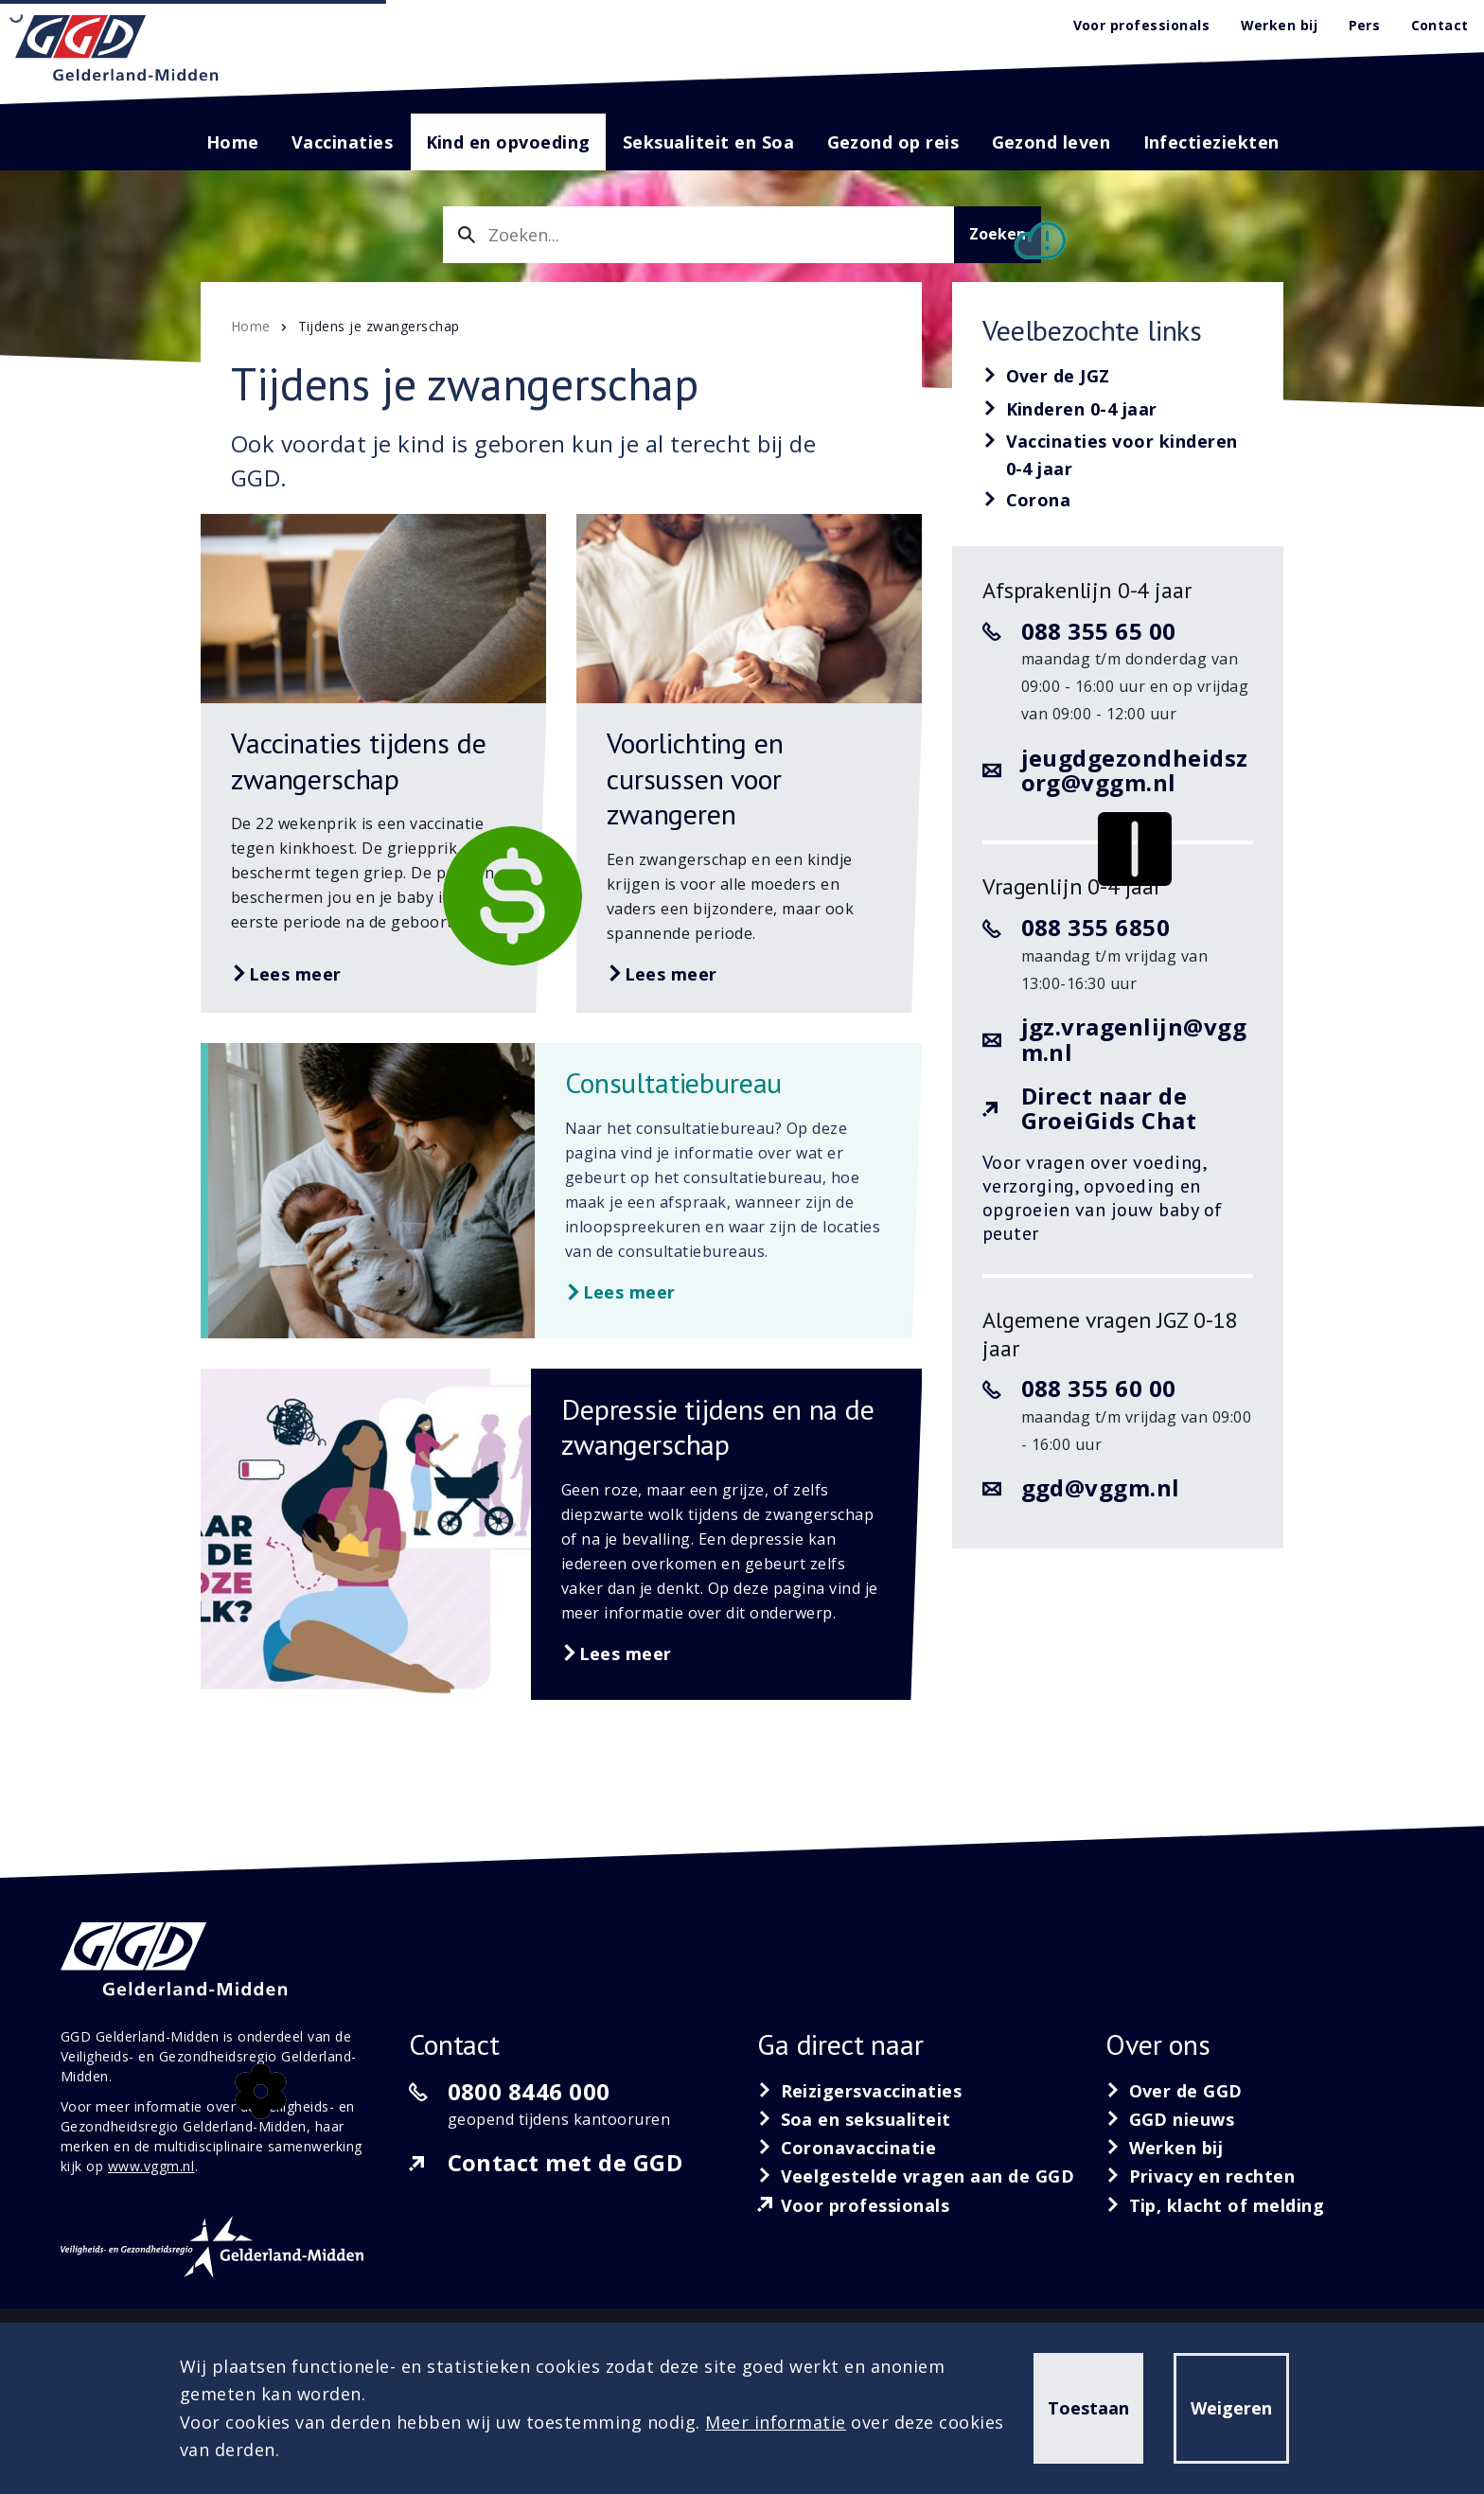 The height and width of the screenshot is (2494, 1484). I want to click on view your account balance, so click(512, 895).